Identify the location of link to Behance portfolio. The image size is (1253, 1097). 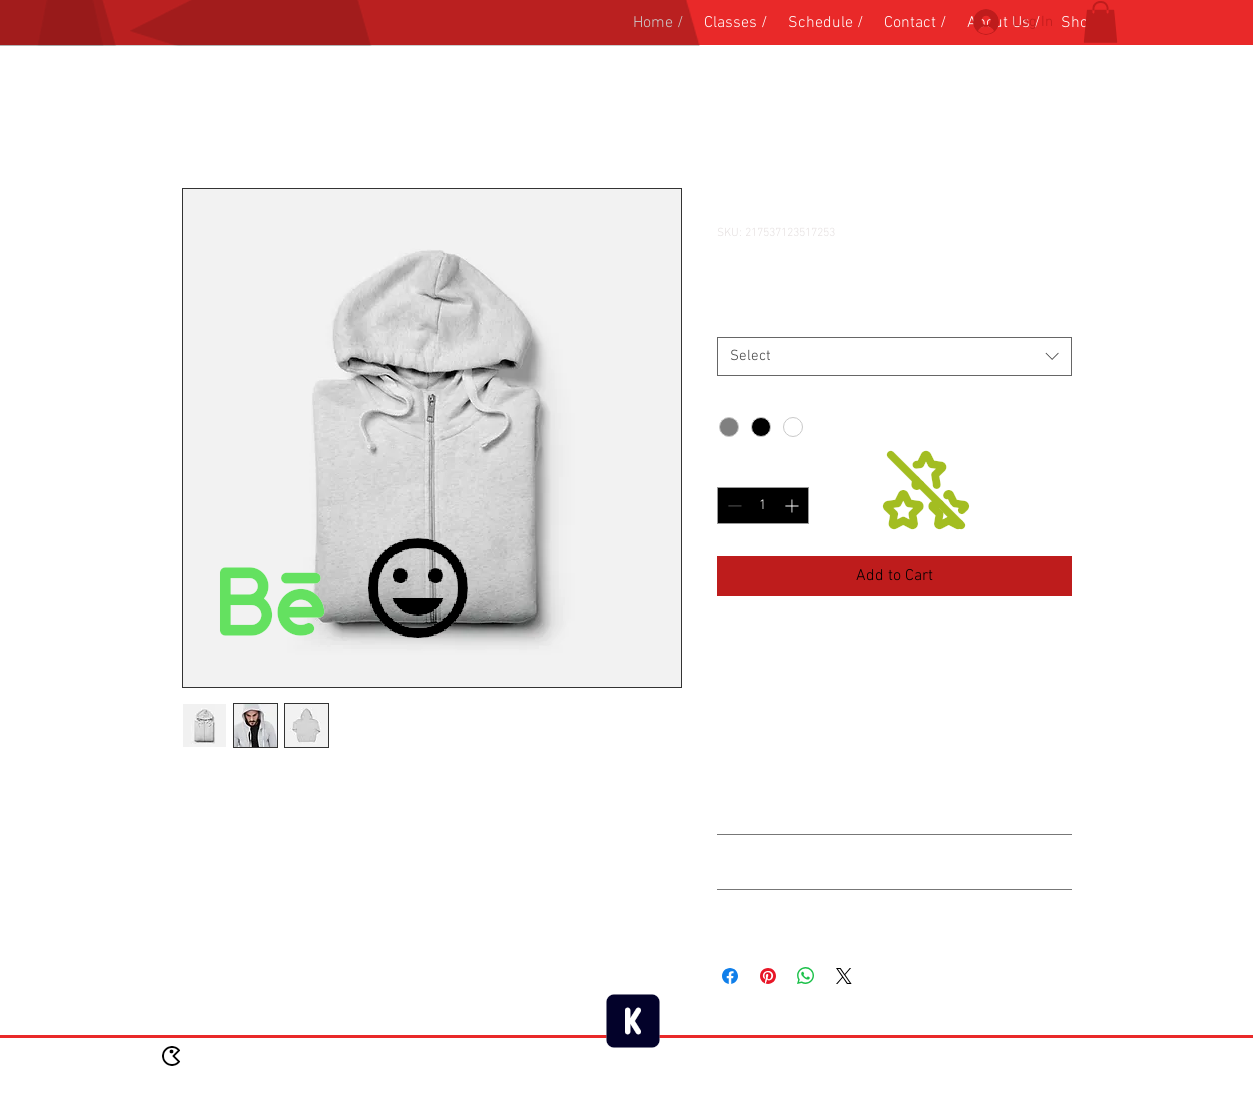
(268, 601).